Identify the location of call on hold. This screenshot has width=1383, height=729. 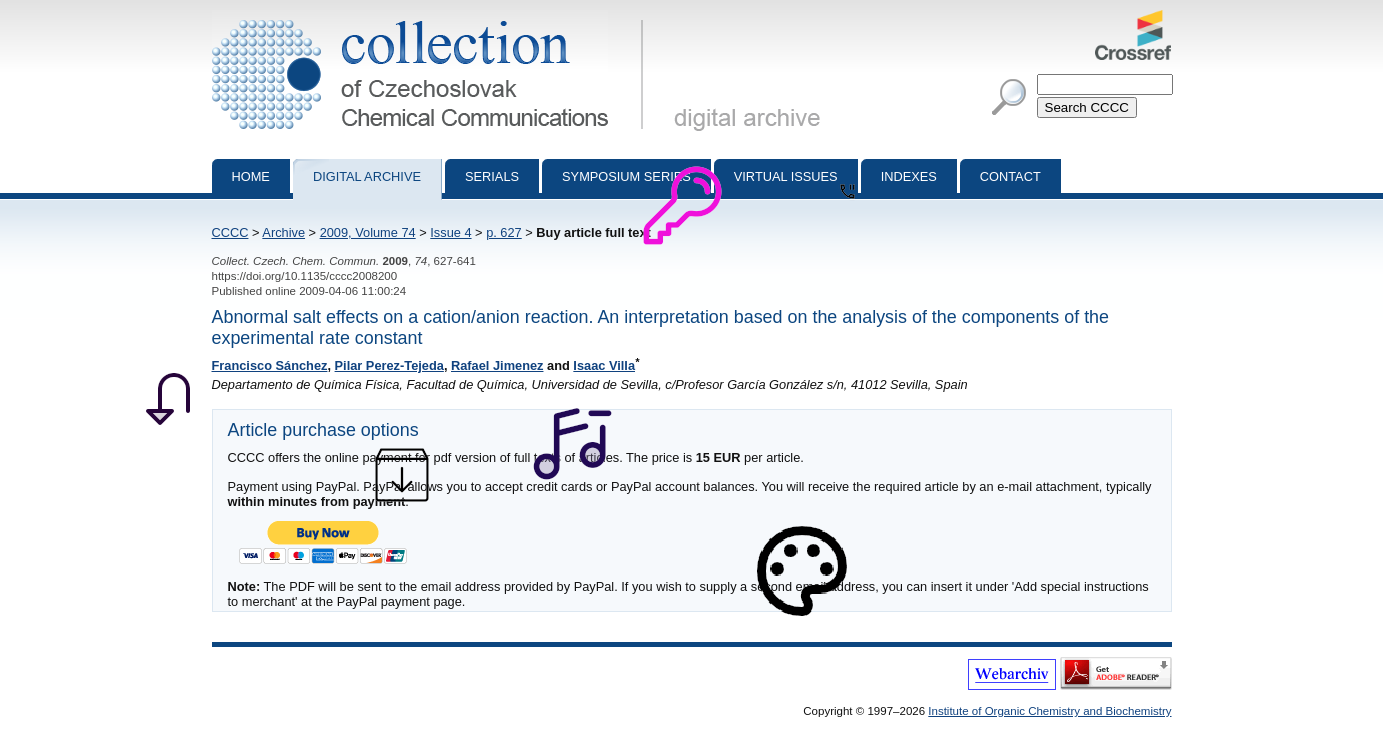
(847, 191).